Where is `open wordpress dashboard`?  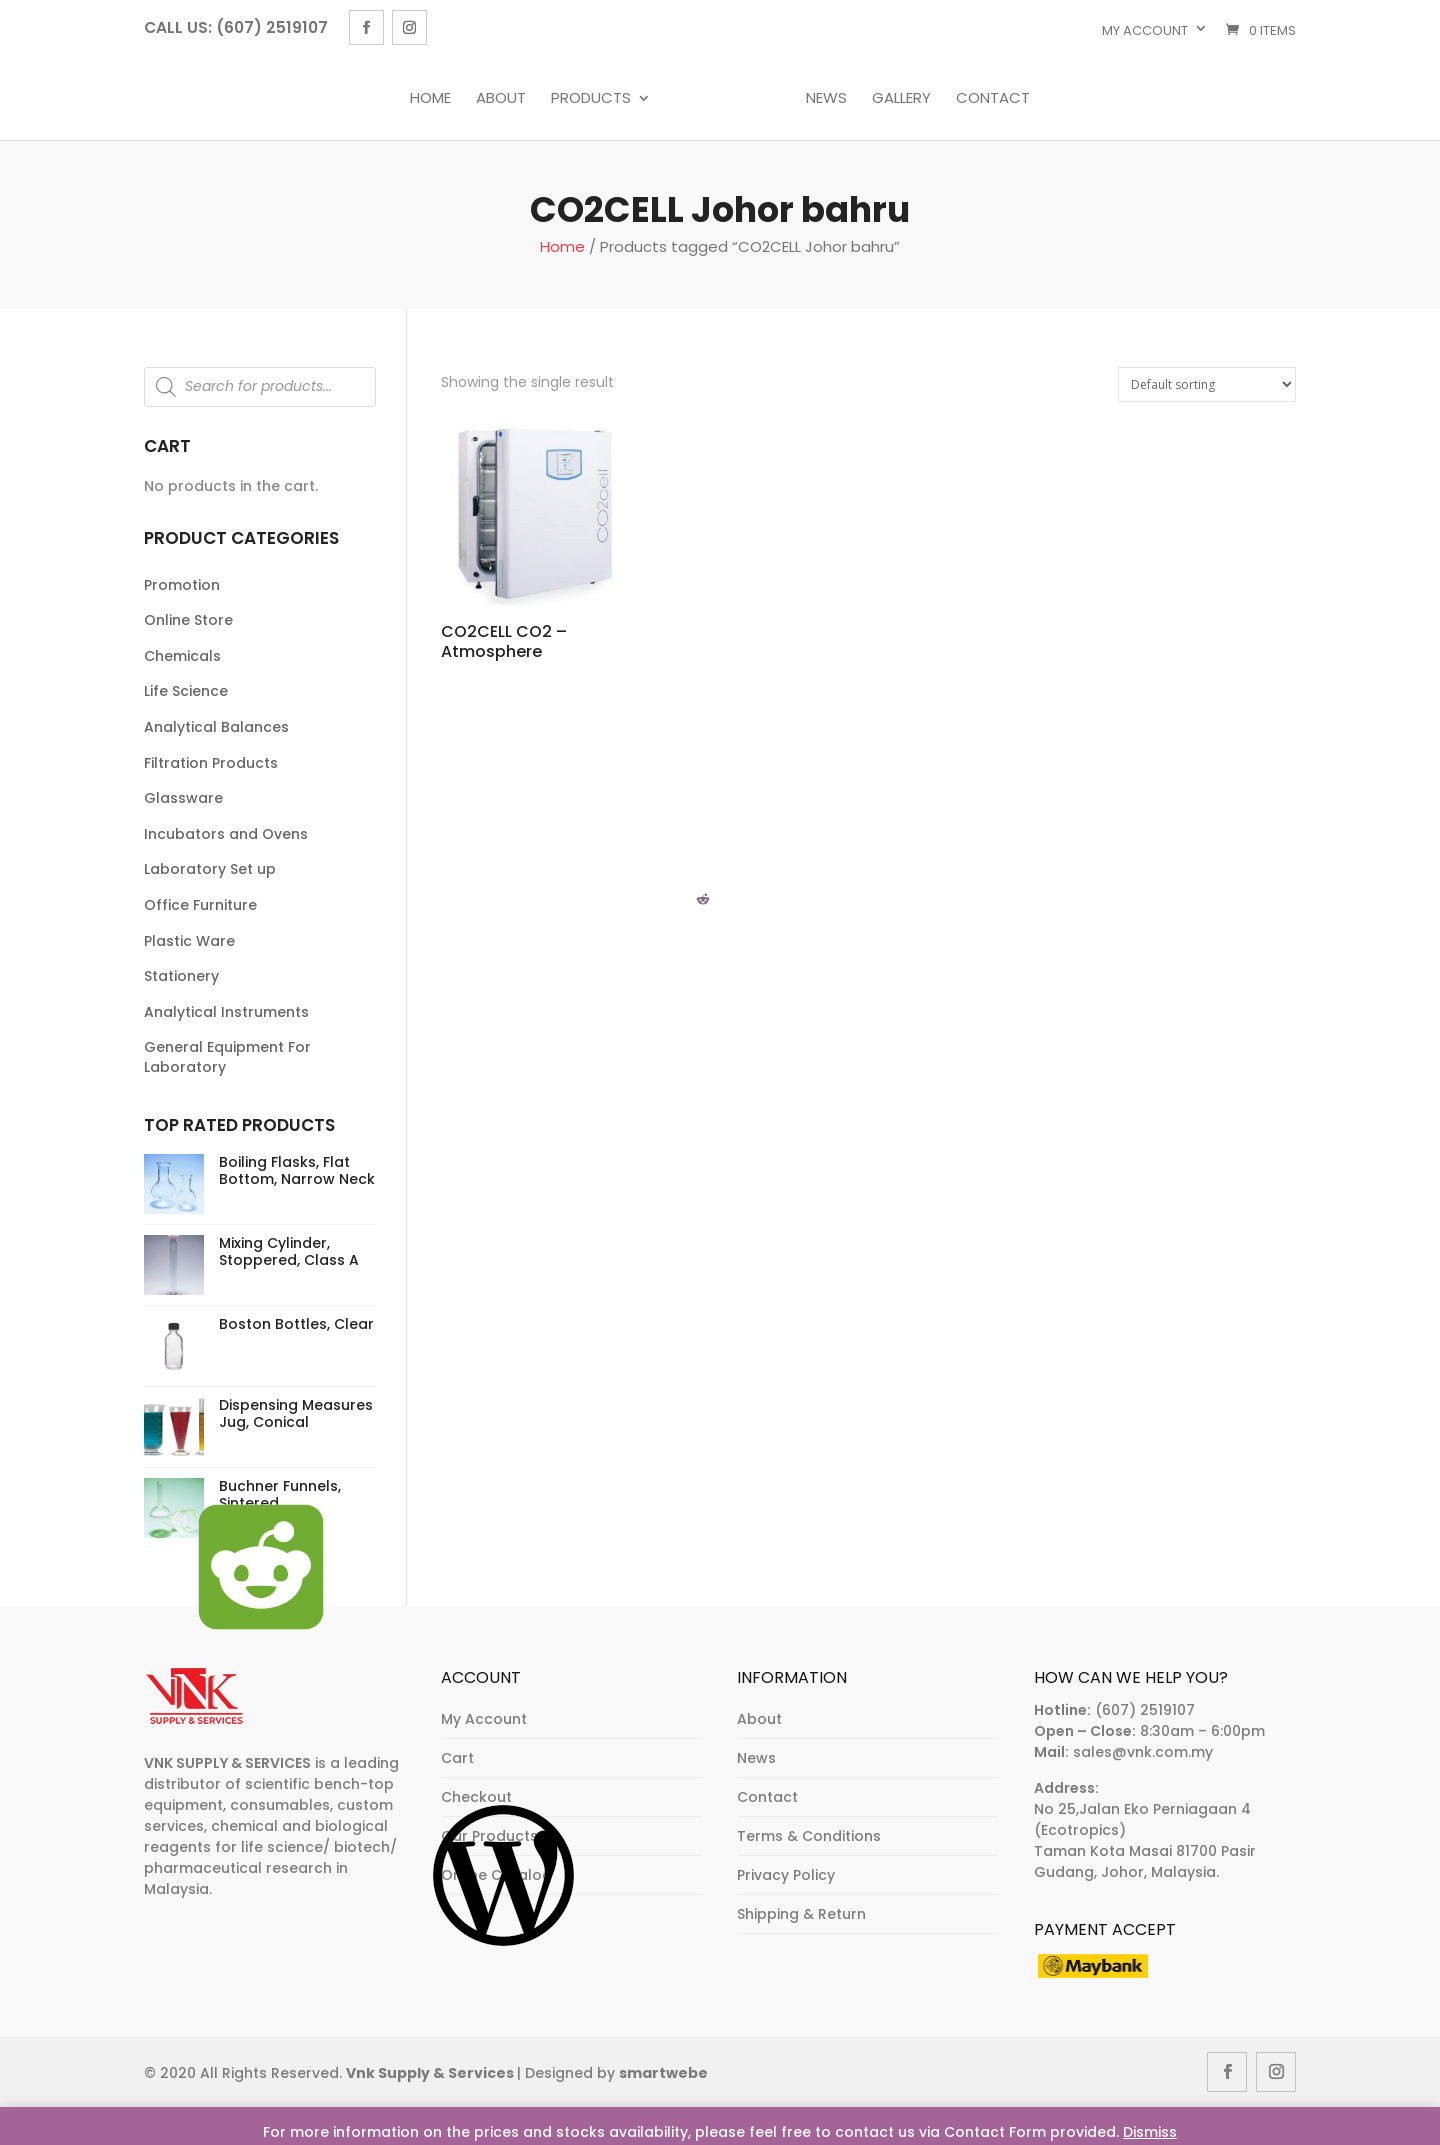 open wordpress dashboard is located at coordinates (503, 1875).